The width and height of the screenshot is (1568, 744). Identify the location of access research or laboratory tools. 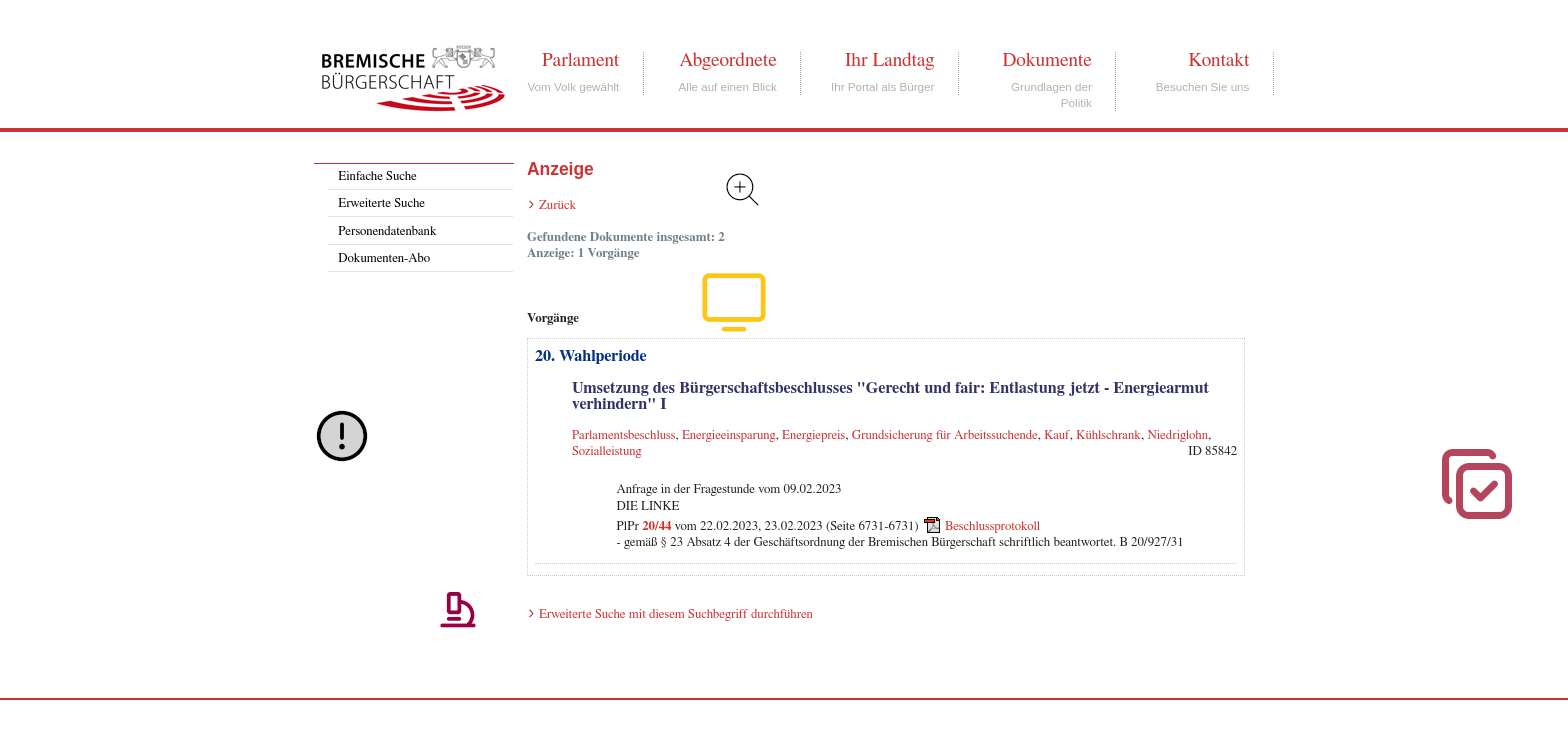
(458, 611).